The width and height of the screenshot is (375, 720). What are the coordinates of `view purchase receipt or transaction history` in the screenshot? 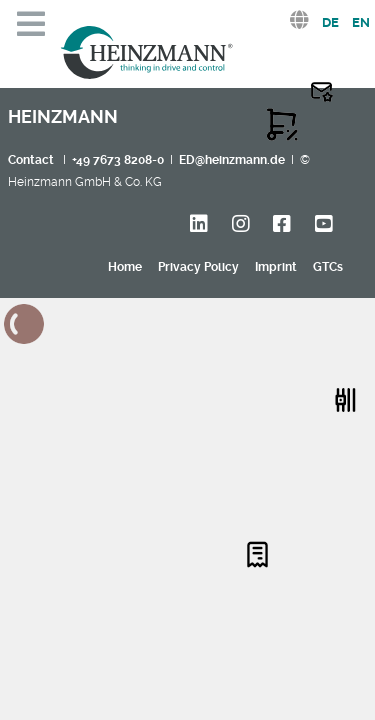 It's located at (257, 554).